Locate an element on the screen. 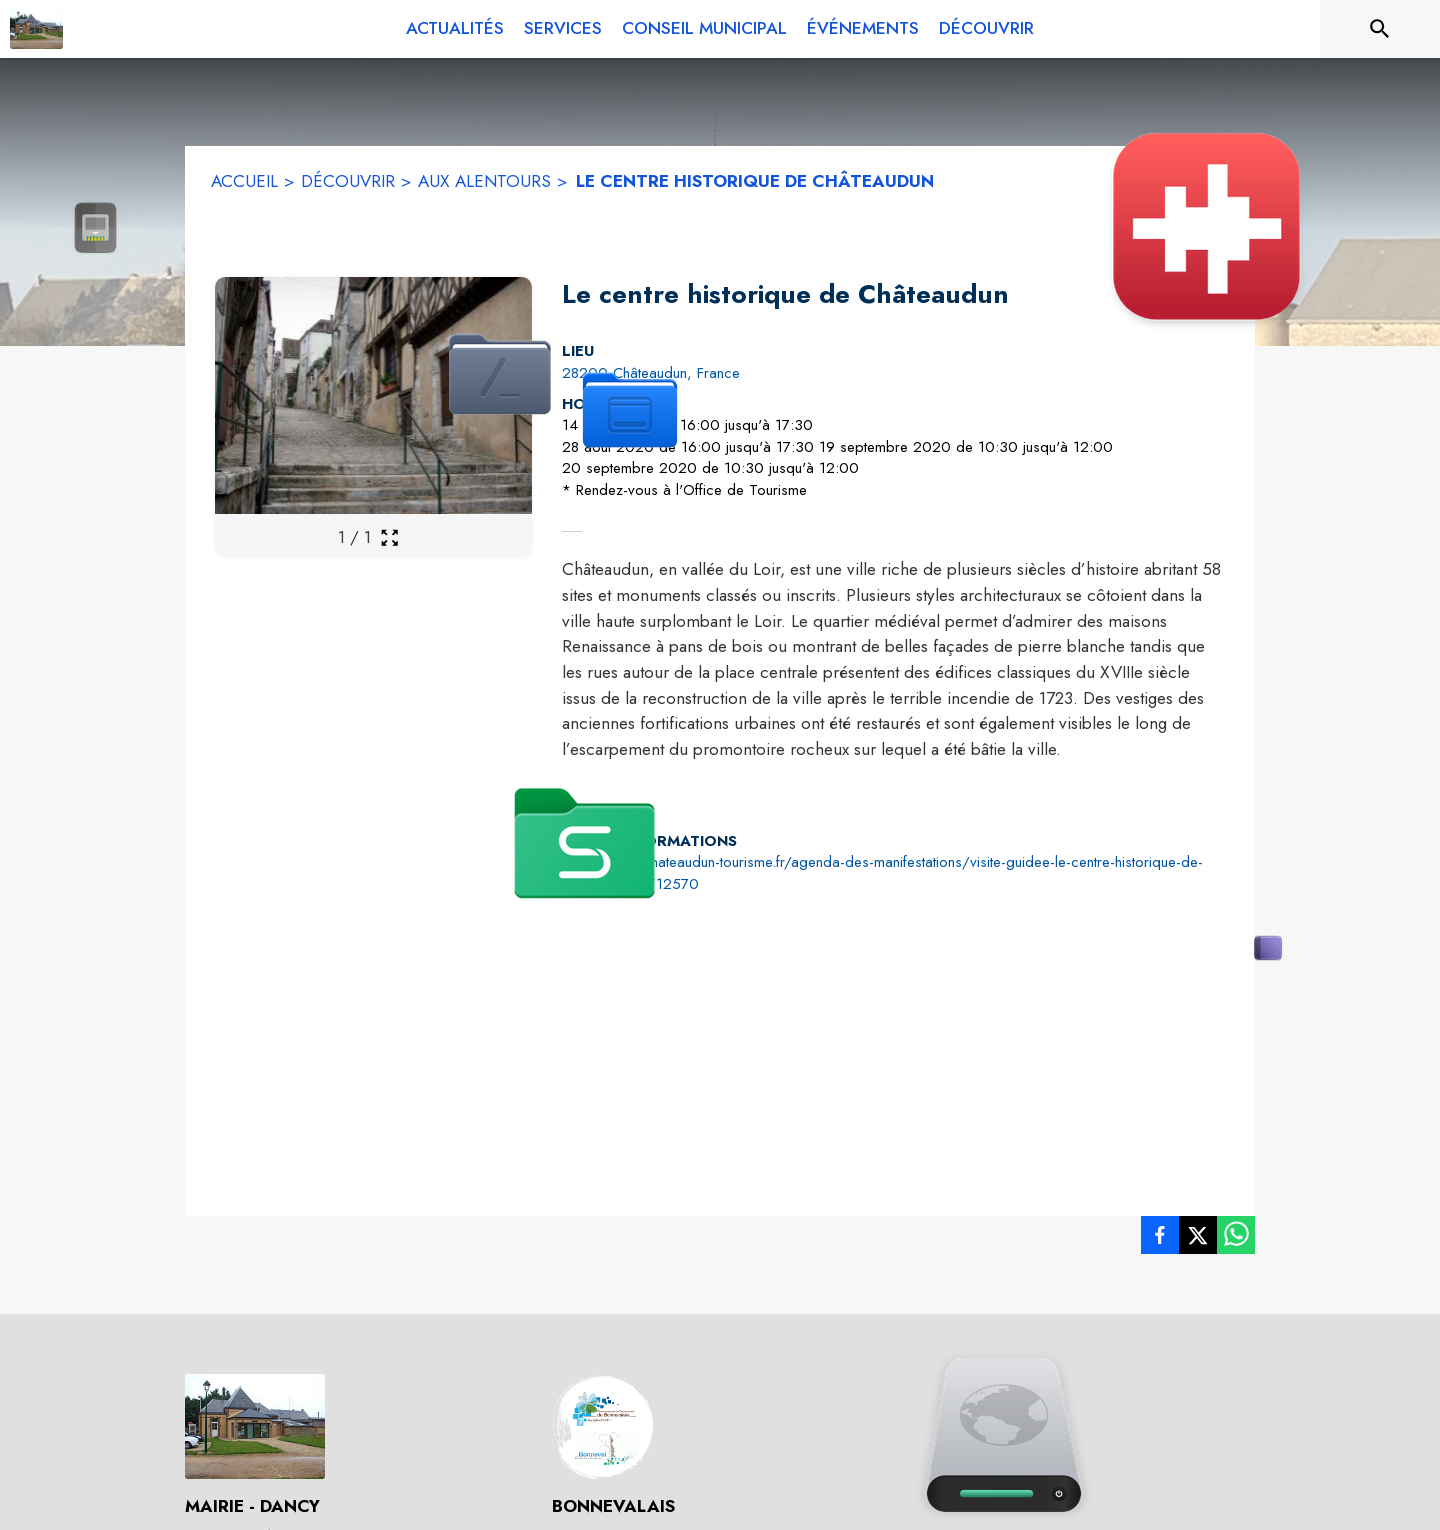 Image resolution: width=1440 pixels, height=1530 pixels. access desktop folder is located at coordinates (1268, 947).